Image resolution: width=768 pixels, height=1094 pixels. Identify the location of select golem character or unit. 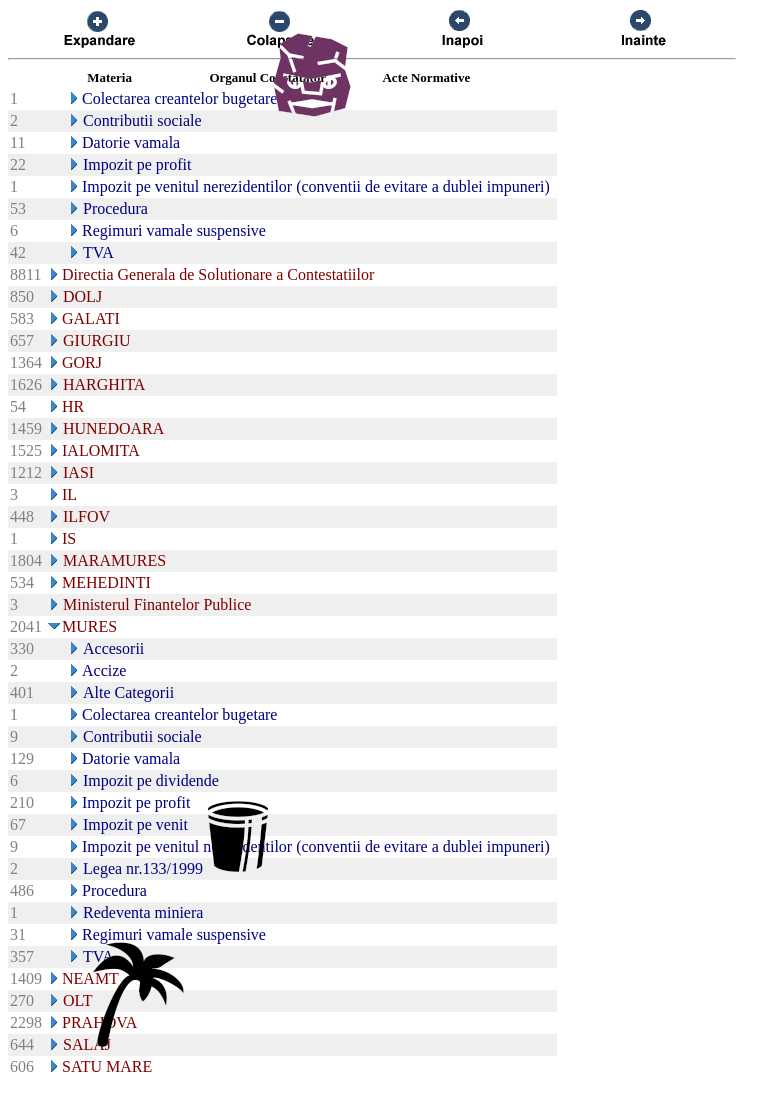
(312, 75).